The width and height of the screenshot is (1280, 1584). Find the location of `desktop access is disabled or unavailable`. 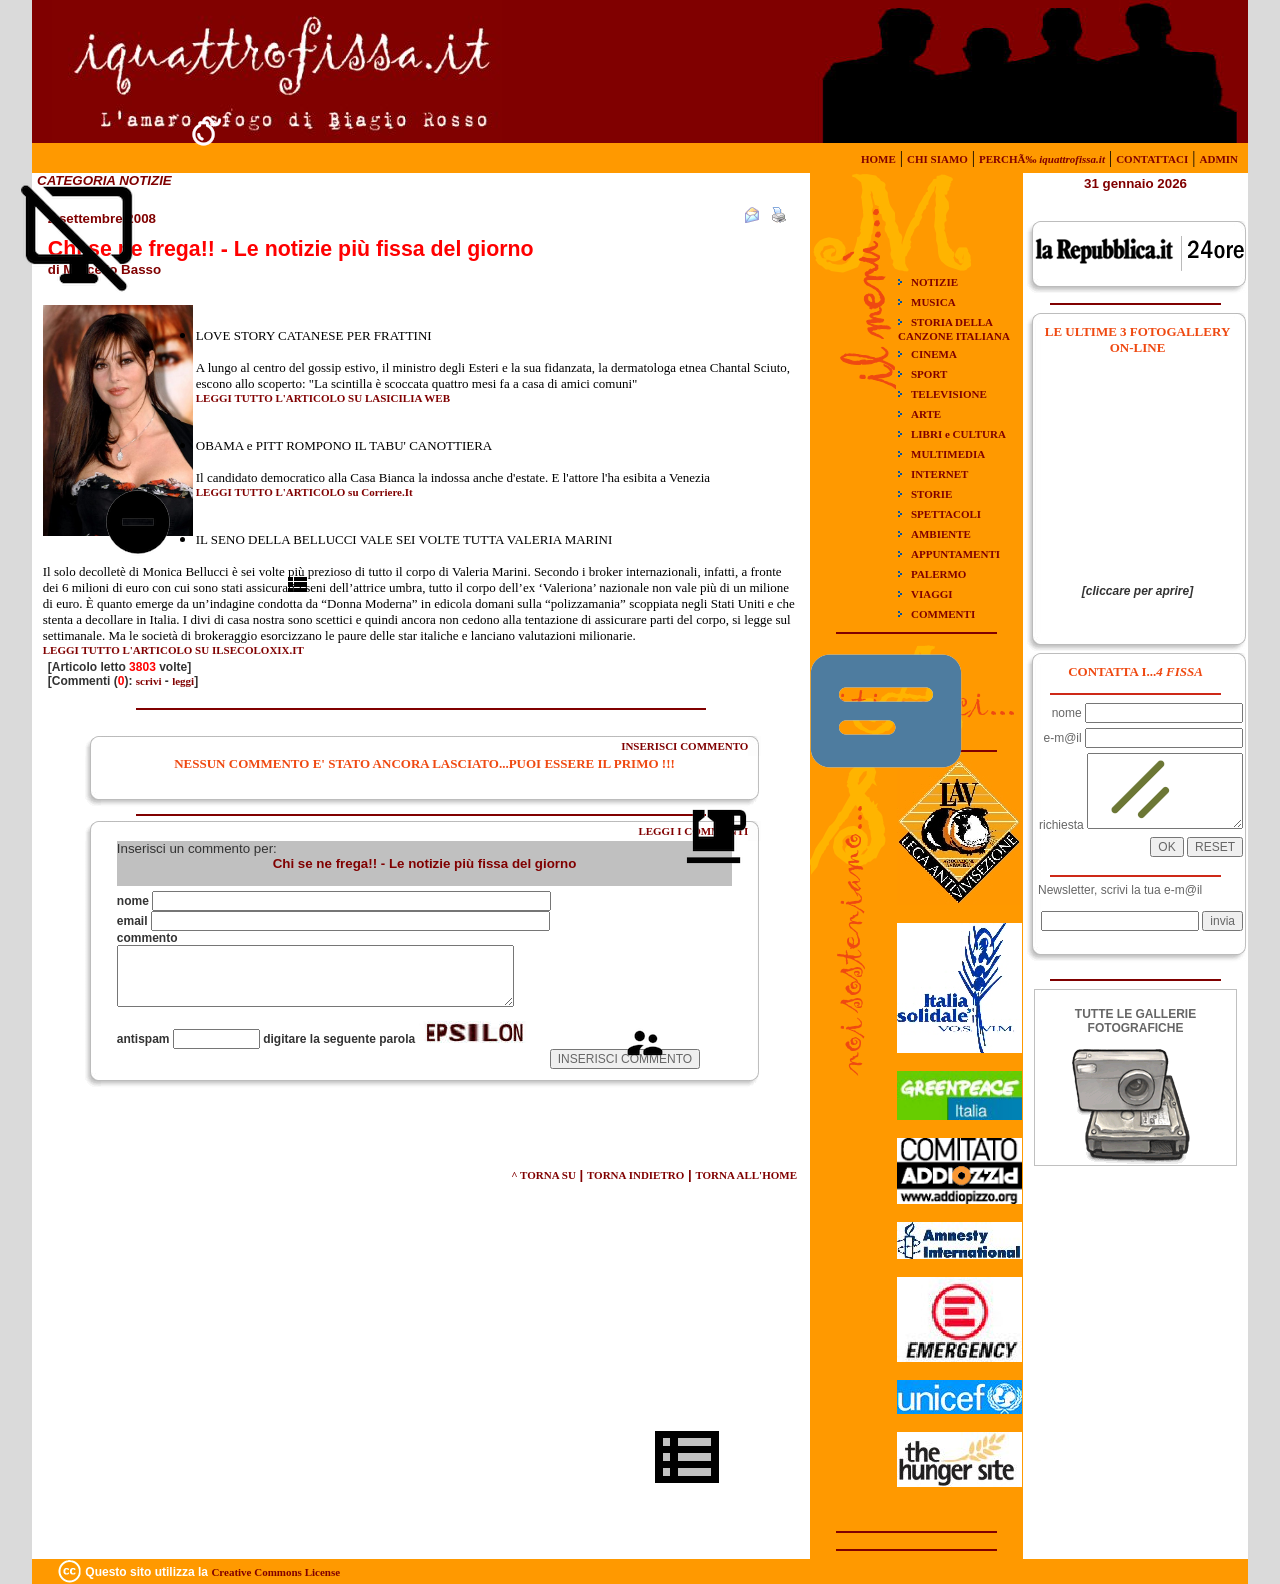

desktop access is disabled or unavailable is located at coordinates (79, 235).